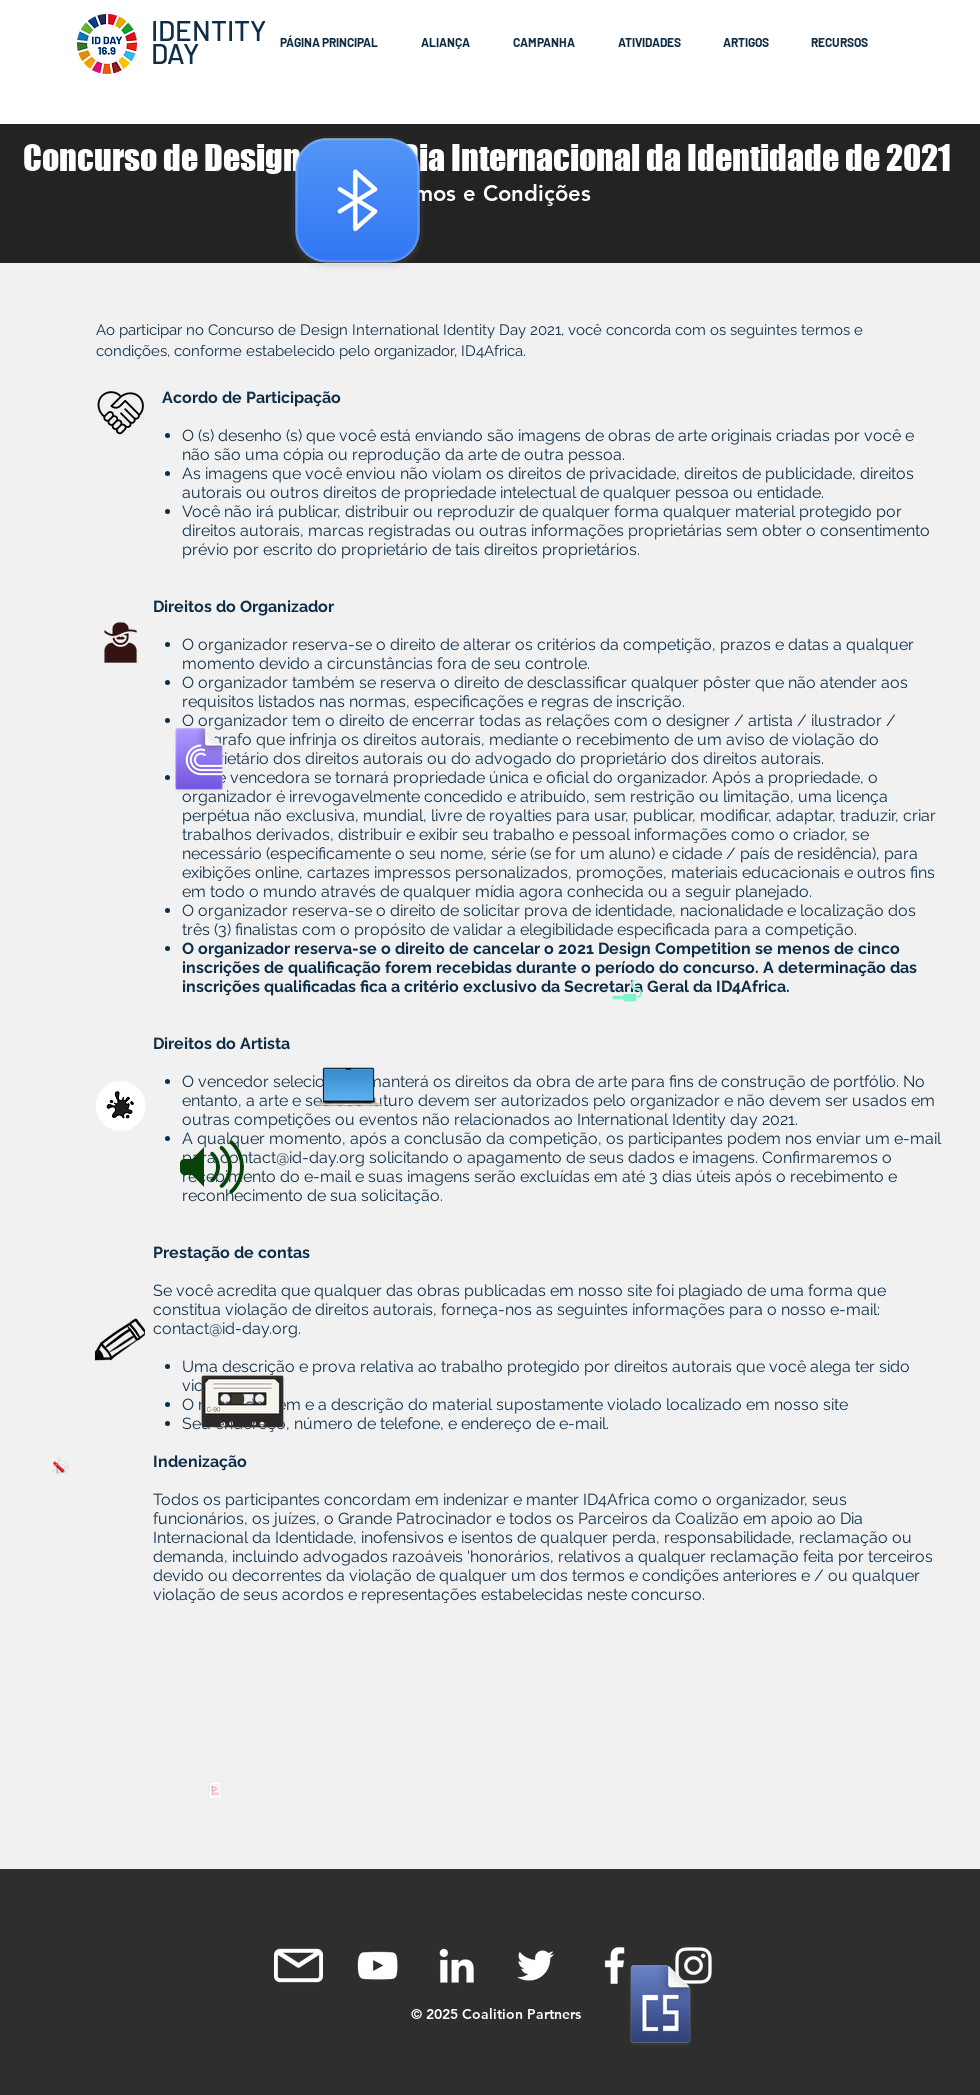 The height and width of the screenshot is (2095, 980). What do you see at coordinates (199, 760) in the screenshot?
I see `a bittorrent torrent file` at bounding box center [199, 760].